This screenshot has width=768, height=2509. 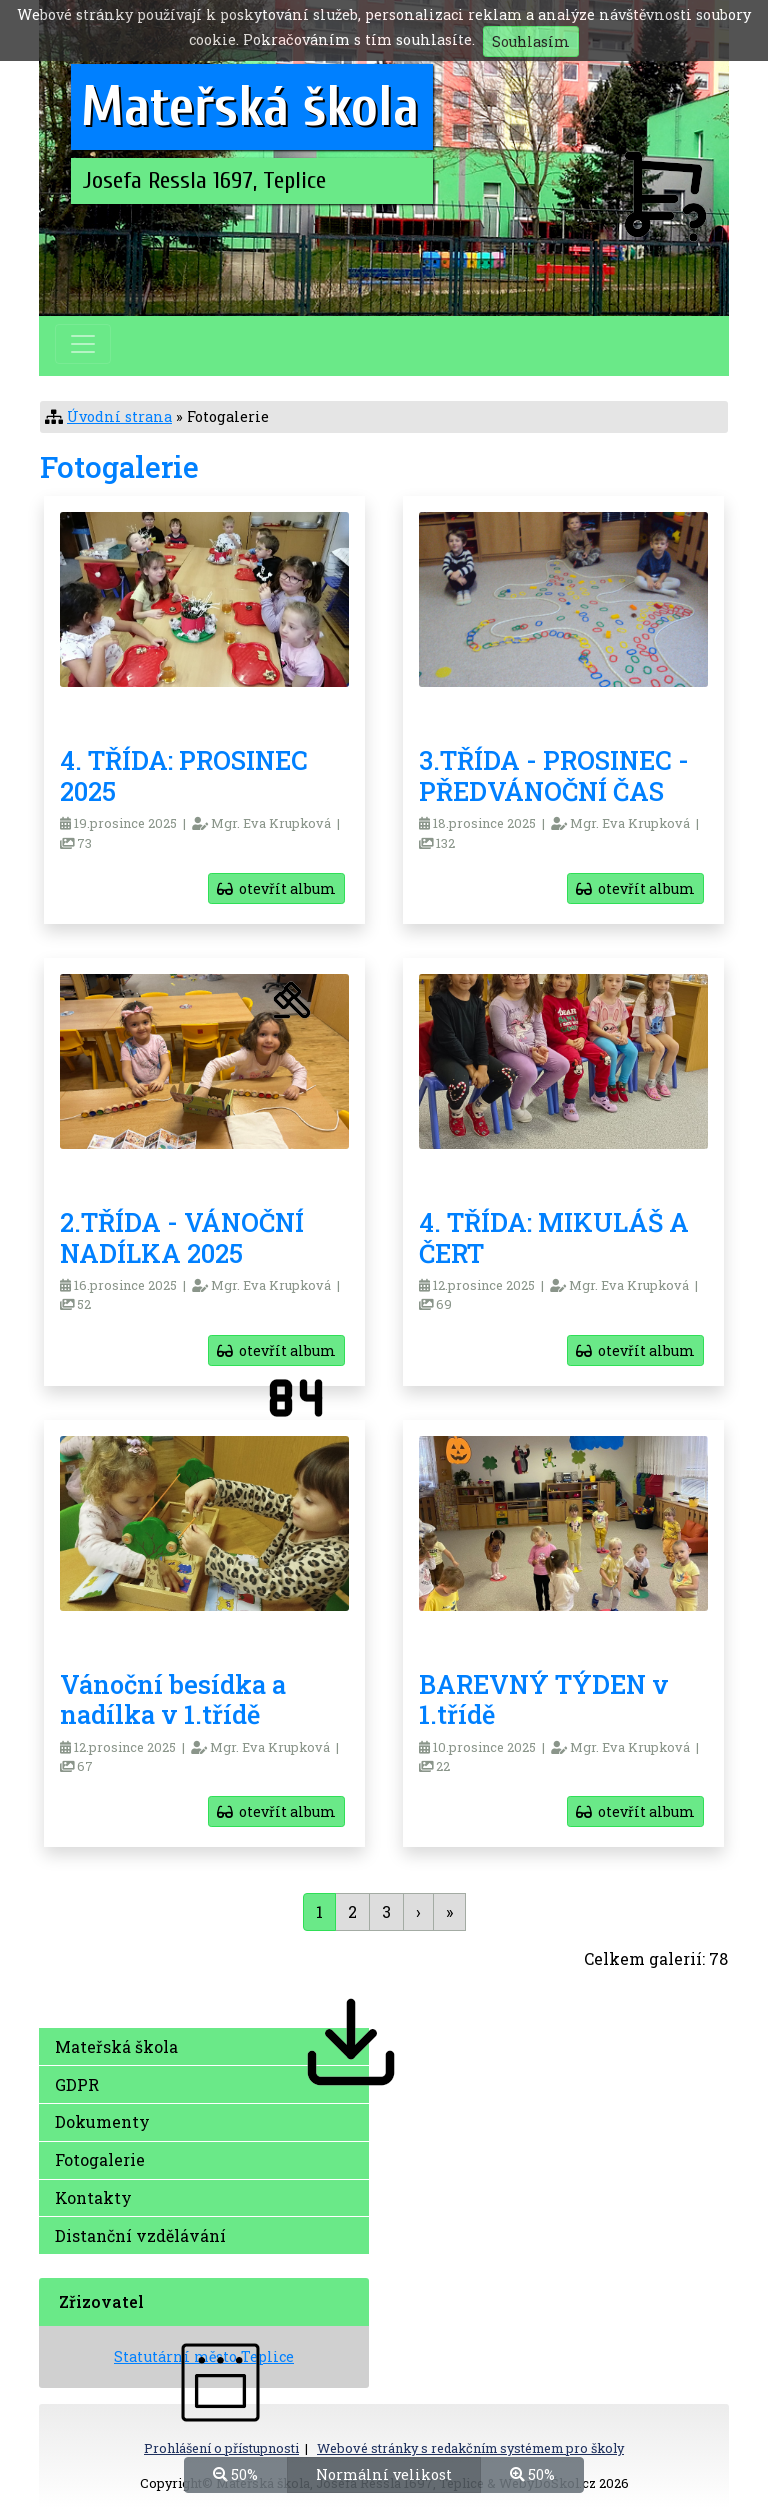 I want to click on access legal or court-related information, so click(x=292, y=1000).